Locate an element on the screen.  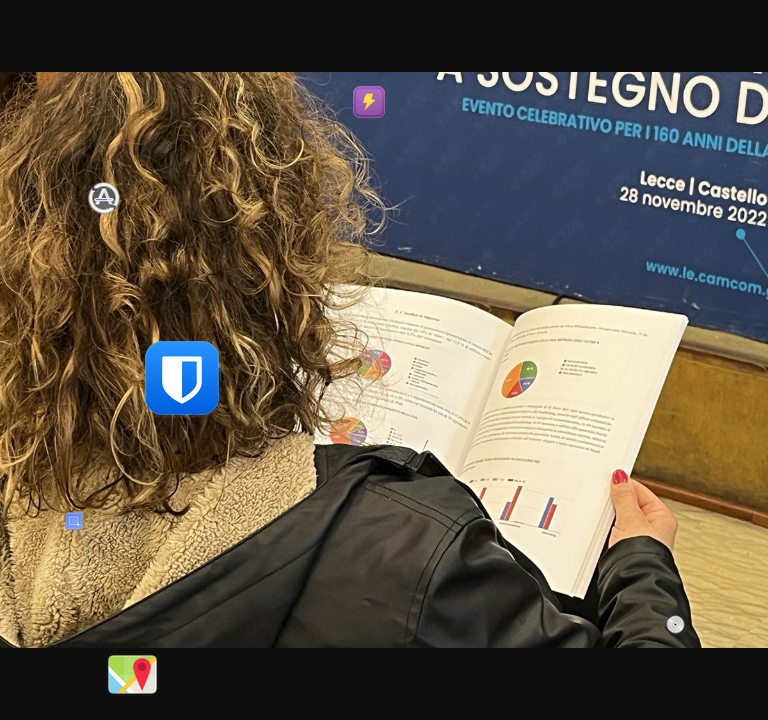
open bitwarden password manager is located at coordinates (182, 378).